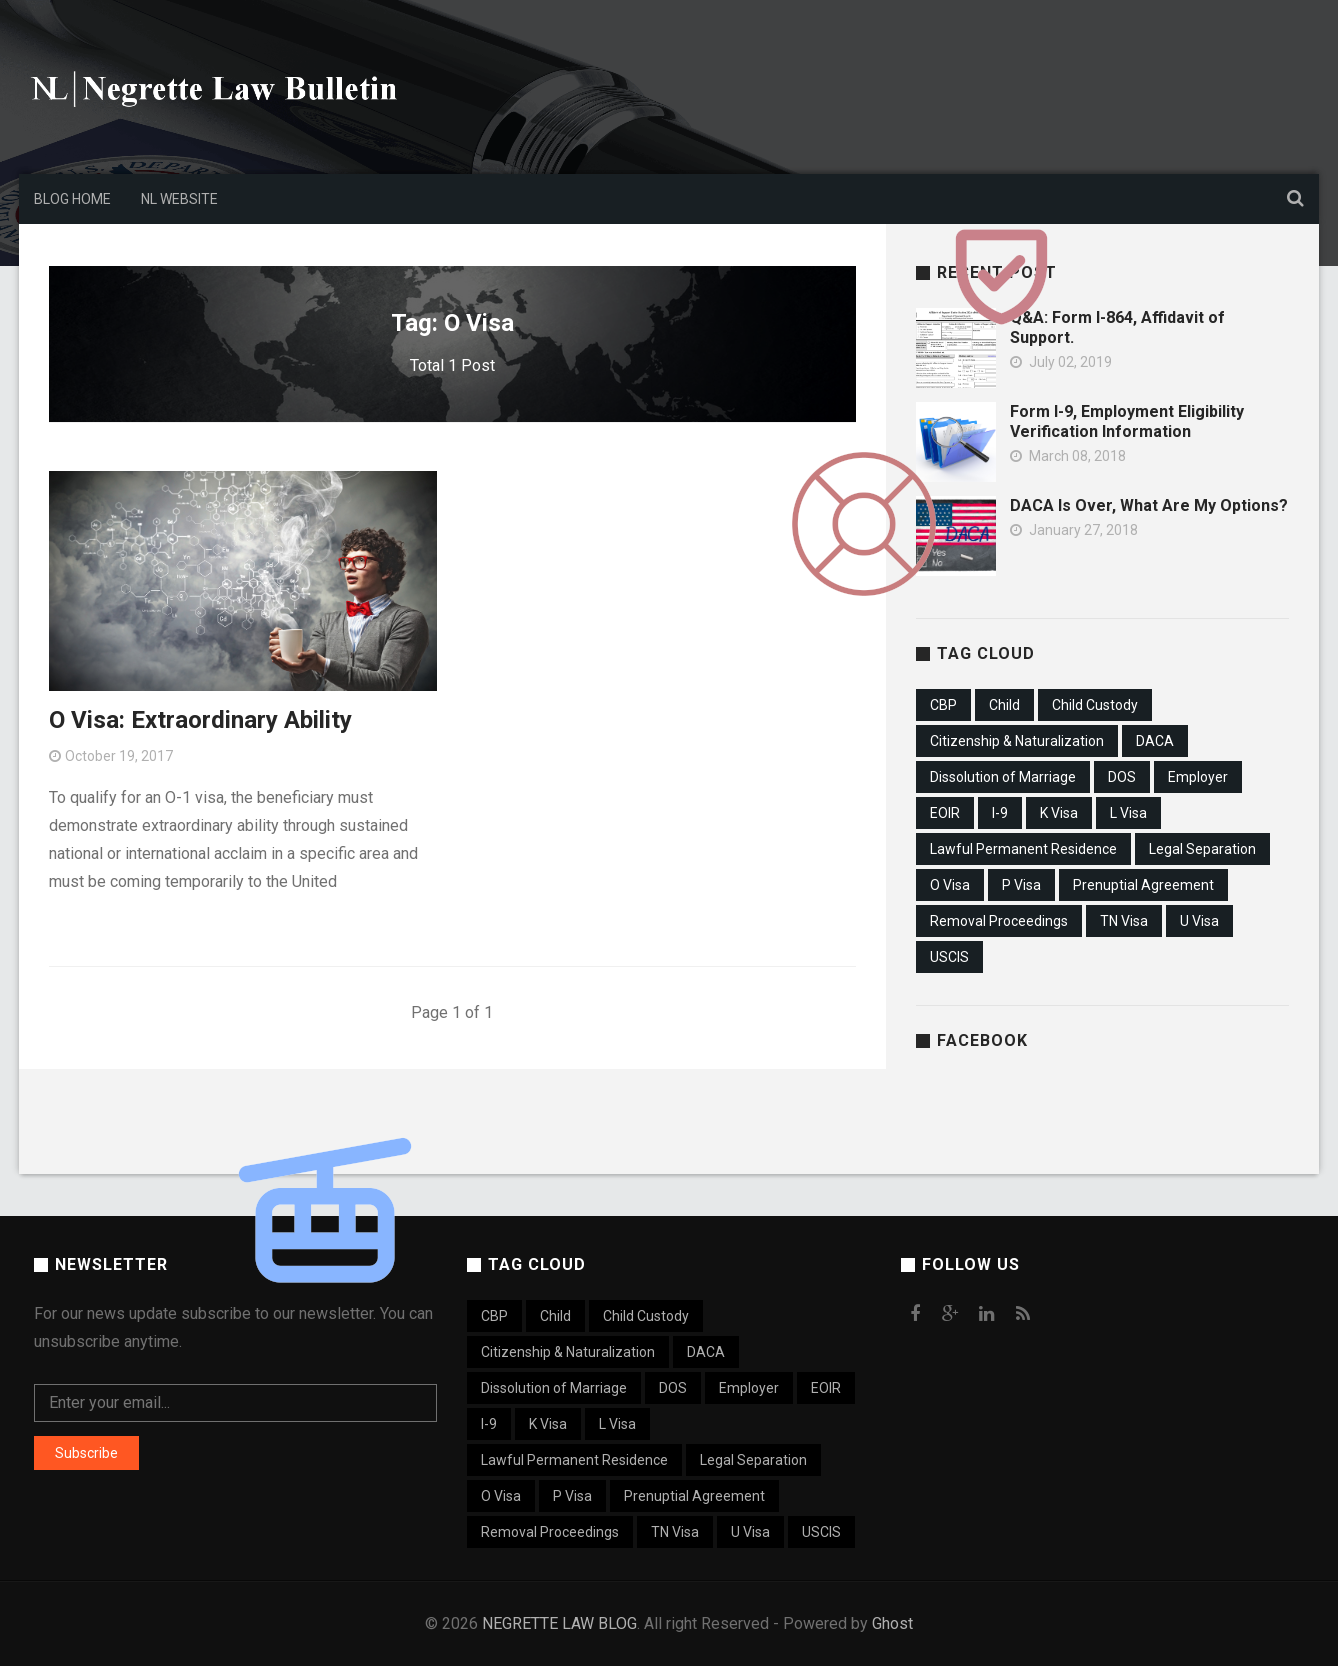 The width and height of the screenshot is (1338, 1666). Describe the element at coordinates (325, 1213) in the screenshot. I see `access cable car or aerial tramway transit options` at that location.